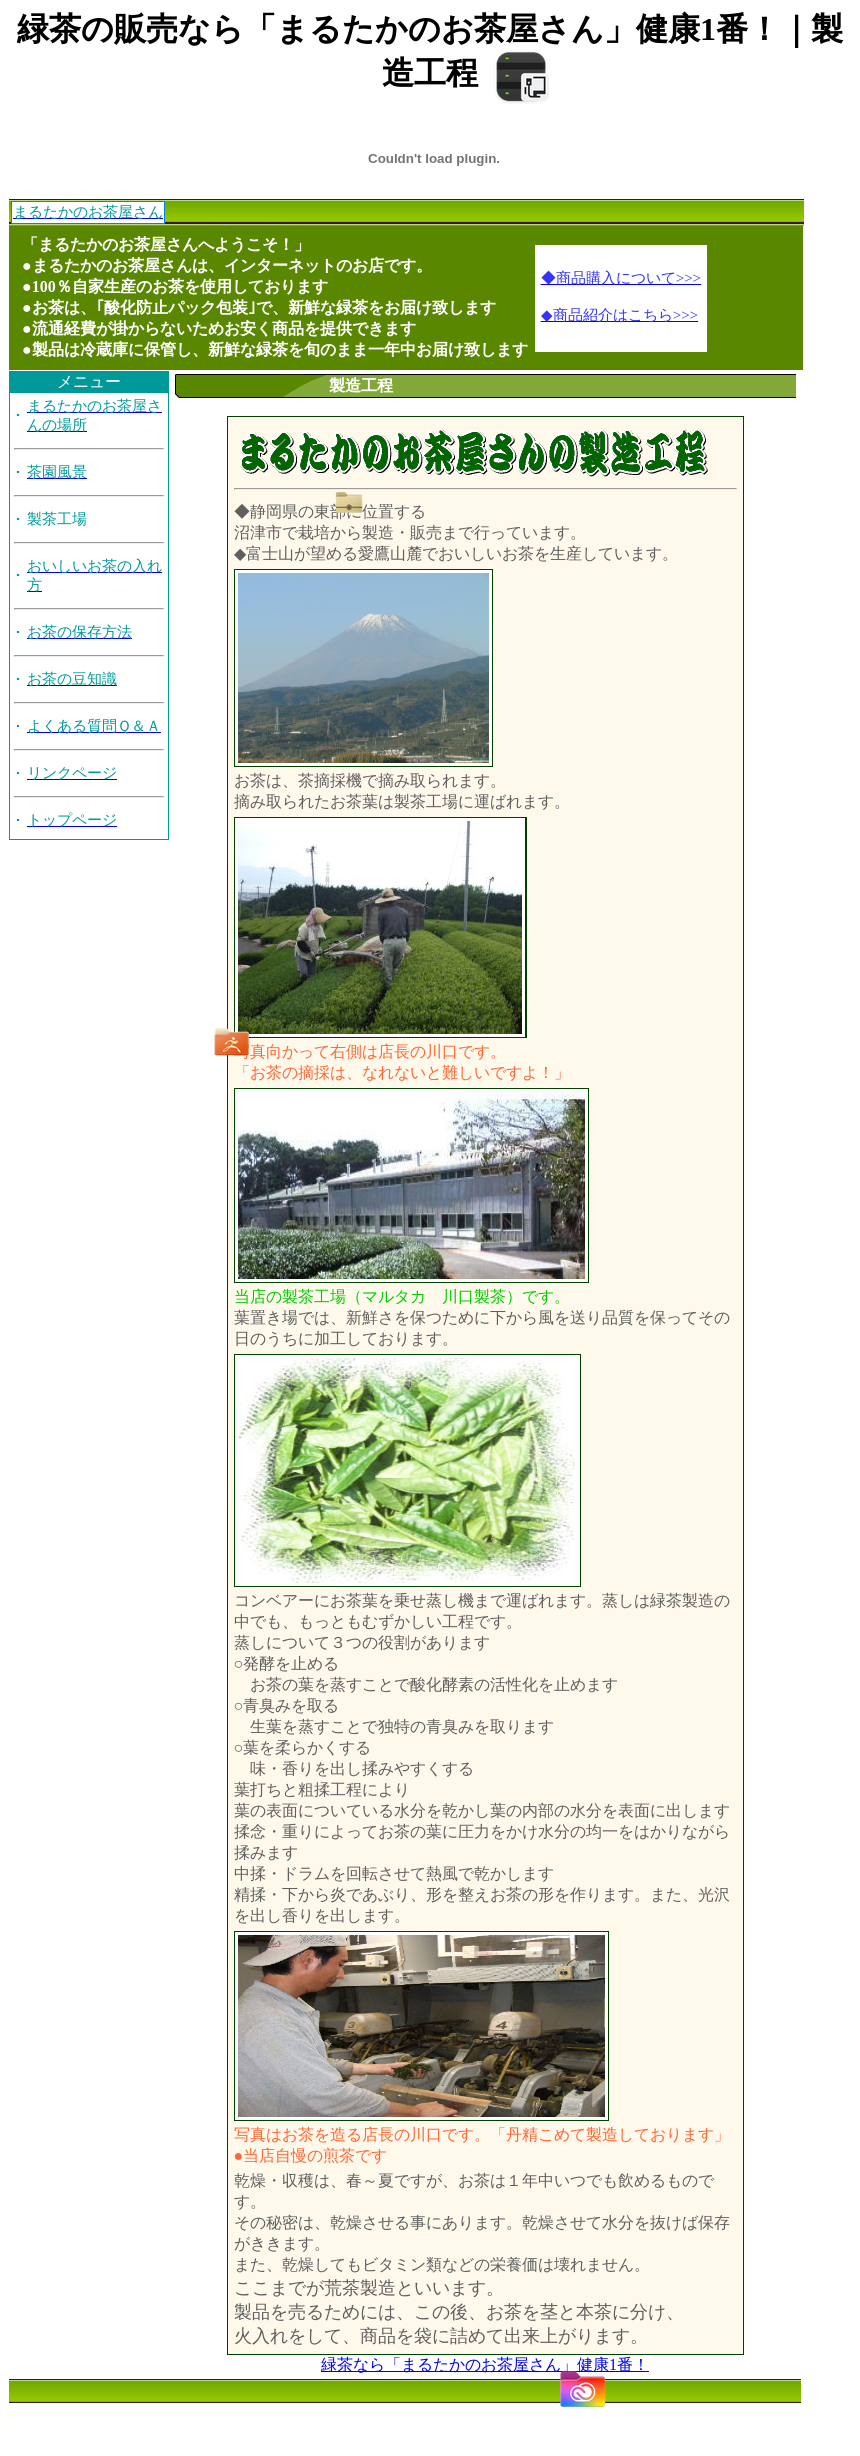  What do you see at coordinates (349, 503) in the screenshot?
I see `open folder containing pokémon or pokelantis-themed content` at bounding box center [349, 503].